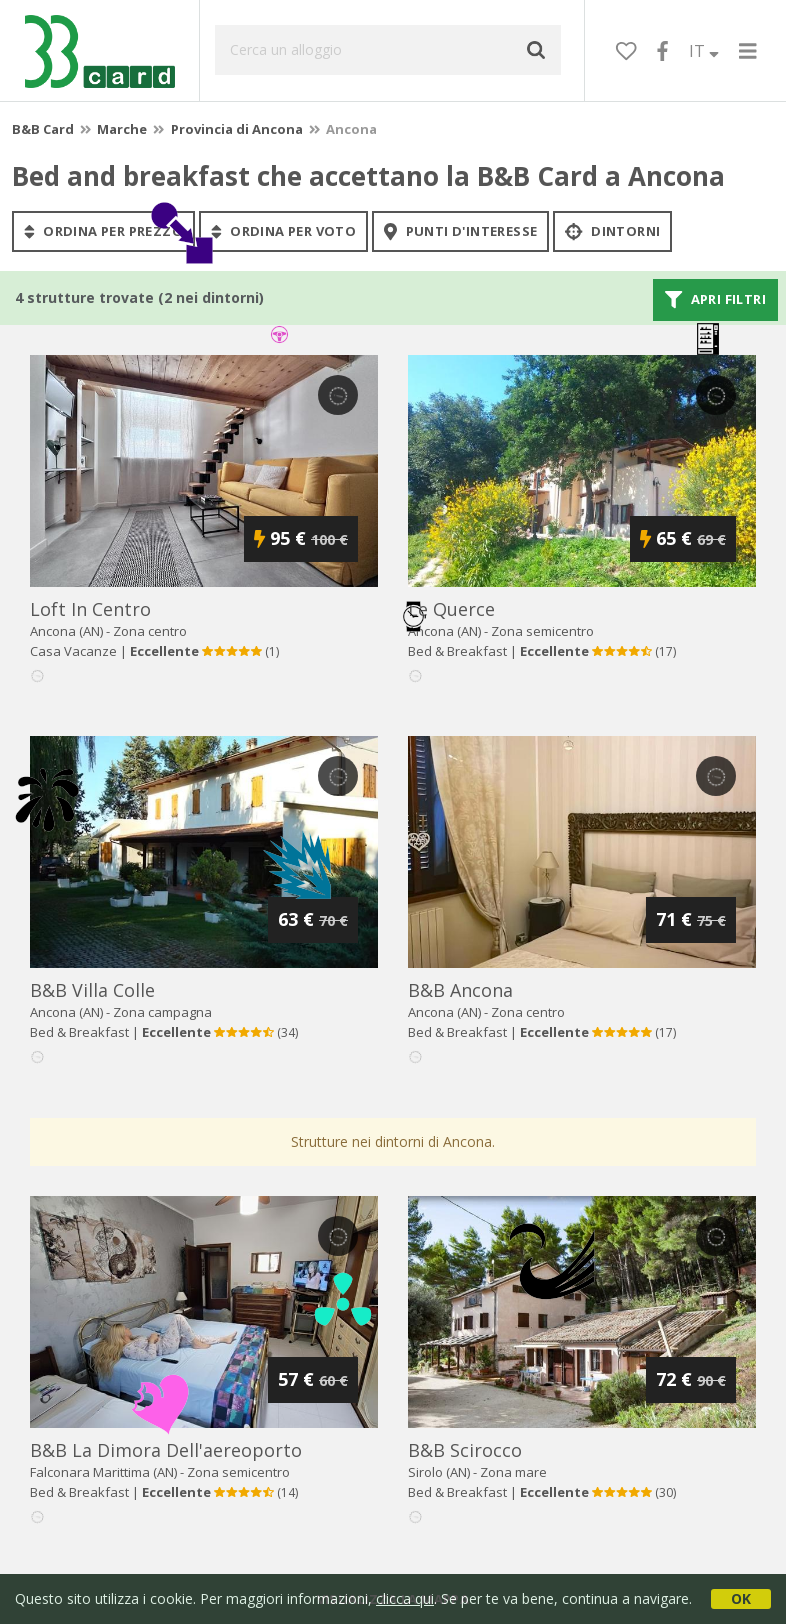  What do you see at coordinates (158, 1404) in the screenshot?
I see `indicates damage or health loss in a game` at bounding box center [158, 1404].